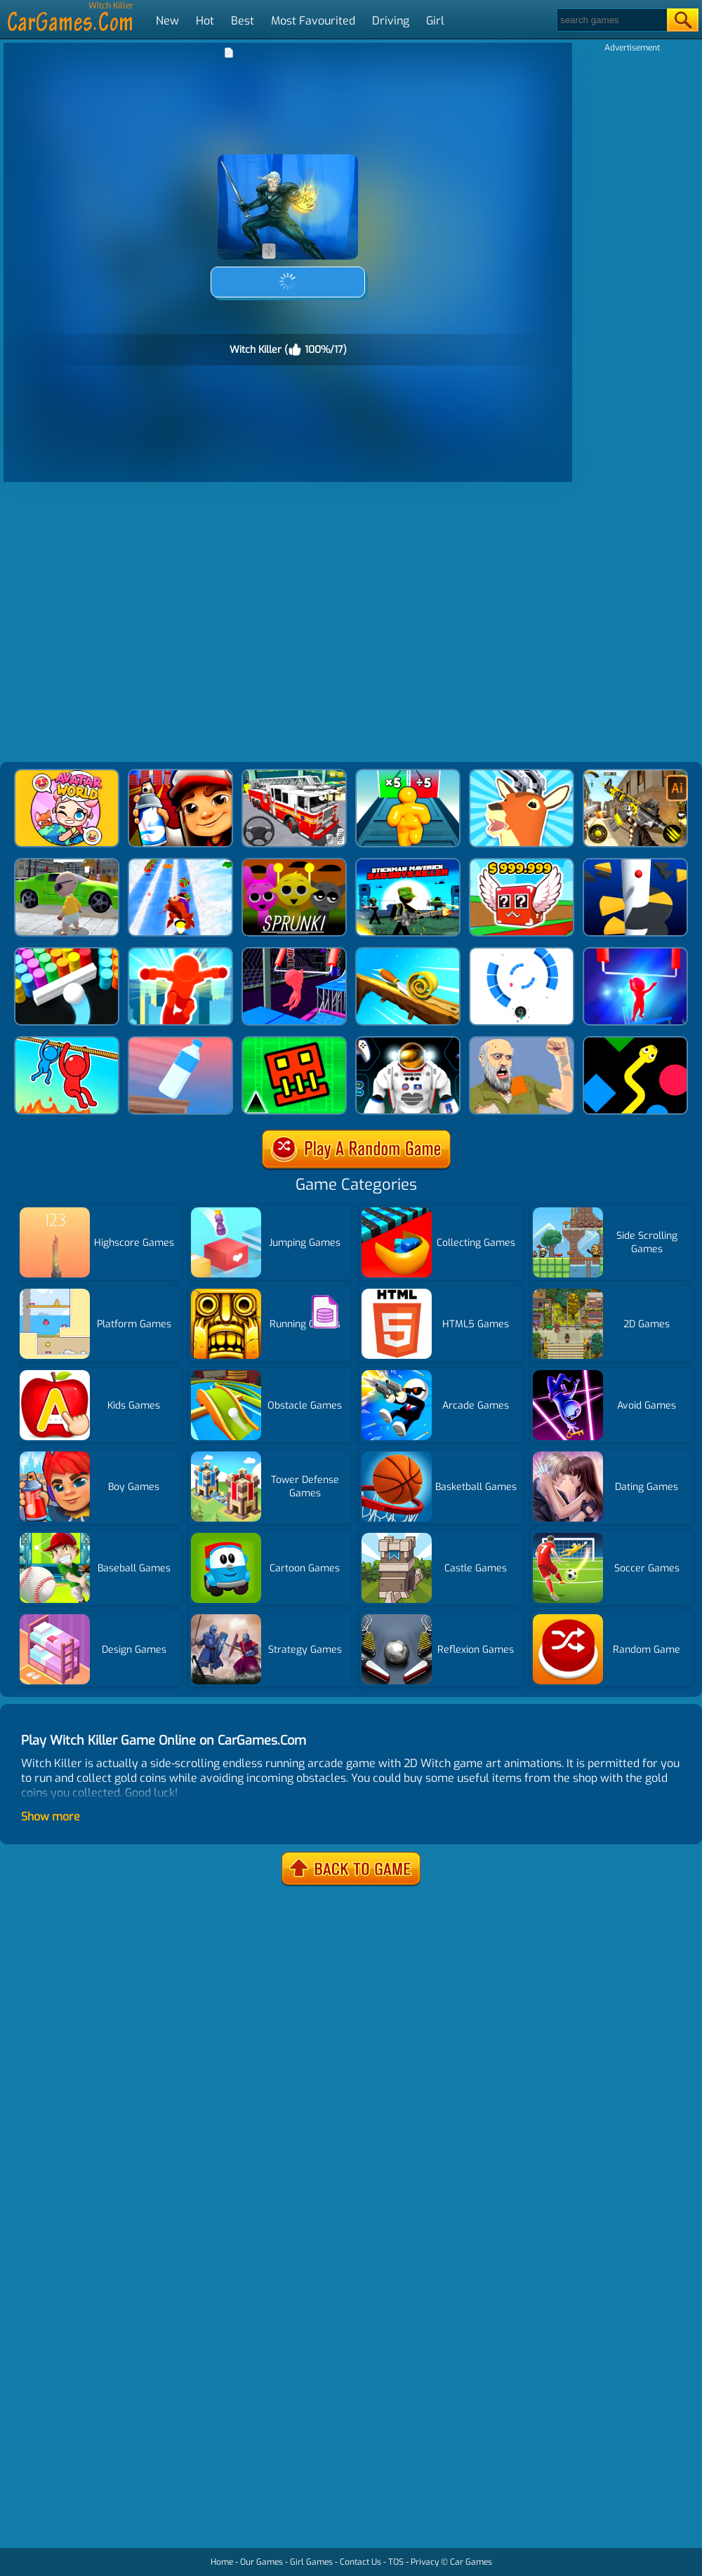 This screenshot has width=702, height=2576. Describe the element at coordinates (325, 1312) in the screenshot. I see `libreoffice base database template file` at that location.